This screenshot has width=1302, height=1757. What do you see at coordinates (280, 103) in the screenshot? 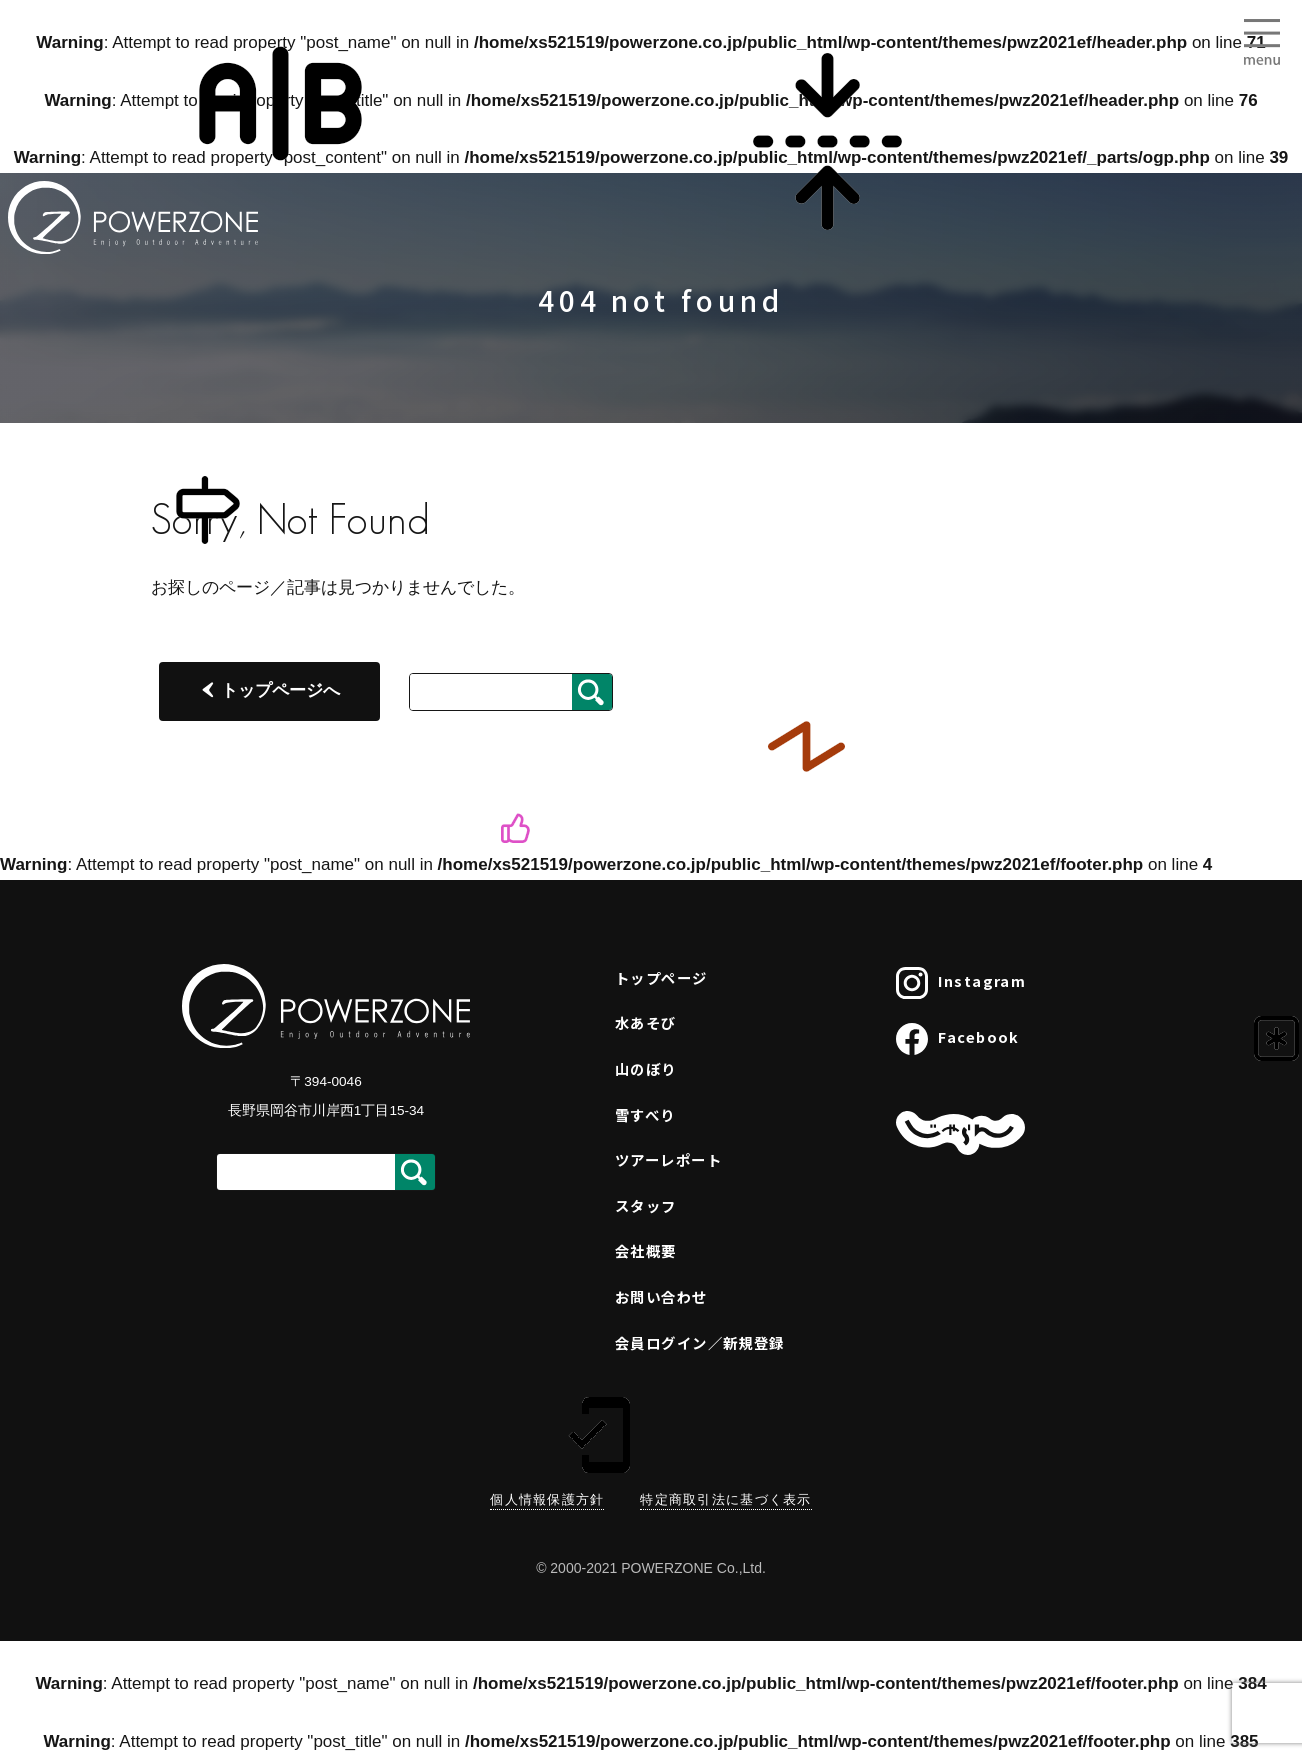
I see `toggle between A/B testing variants` at bounding box center [280, 103].